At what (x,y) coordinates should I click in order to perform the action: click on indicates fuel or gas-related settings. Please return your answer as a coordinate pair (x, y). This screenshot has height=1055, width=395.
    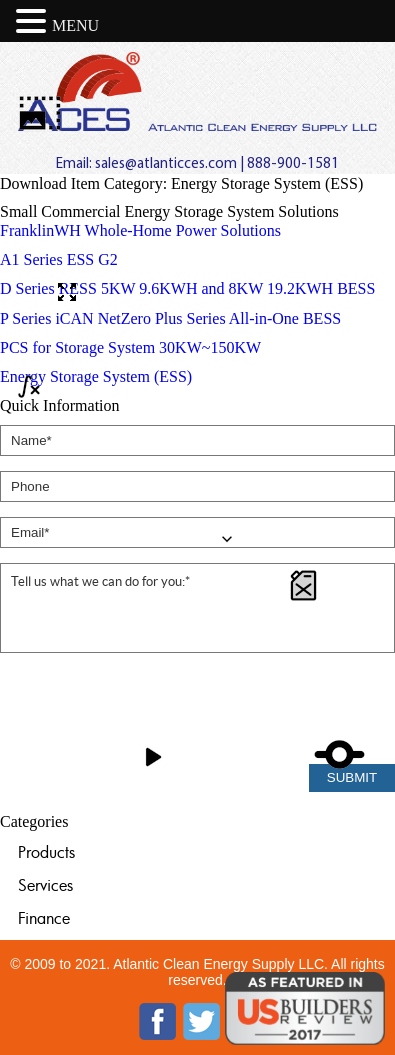
    Looking at the image, I should click on (303, 585).